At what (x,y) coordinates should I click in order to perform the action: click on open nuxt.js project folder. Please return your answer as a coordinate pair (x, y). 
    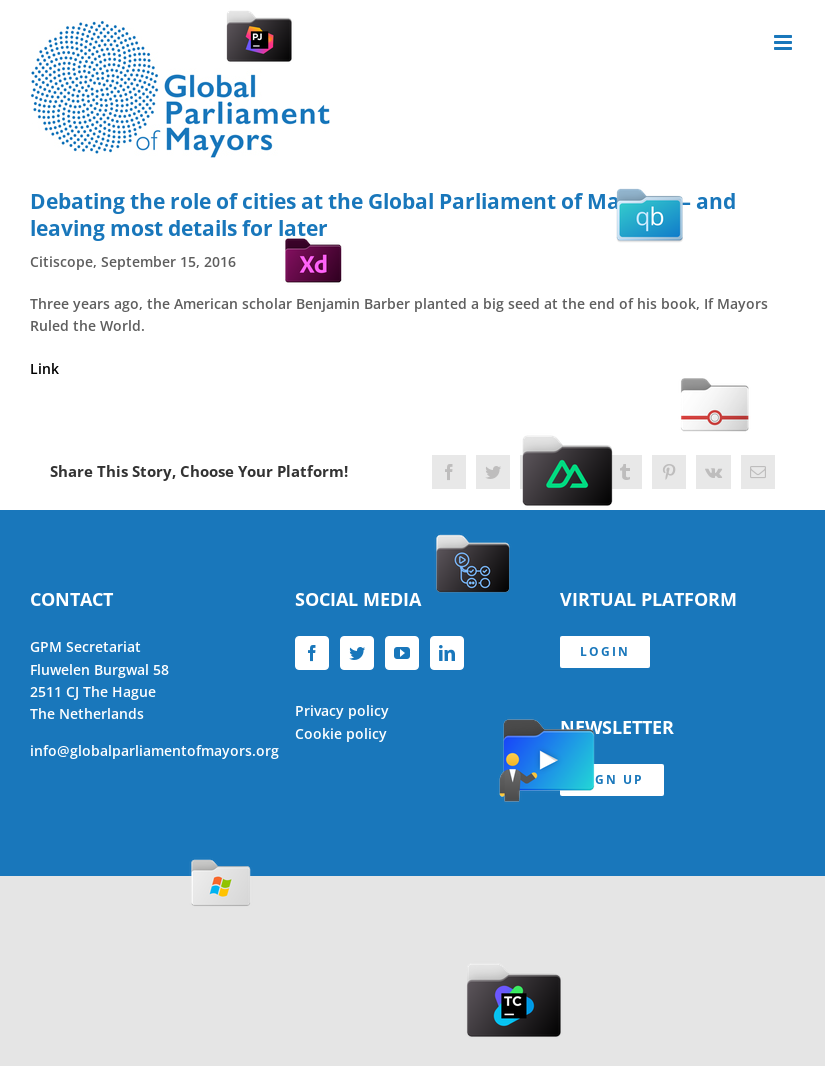
    Looking at the image, I should click on (567, 473).